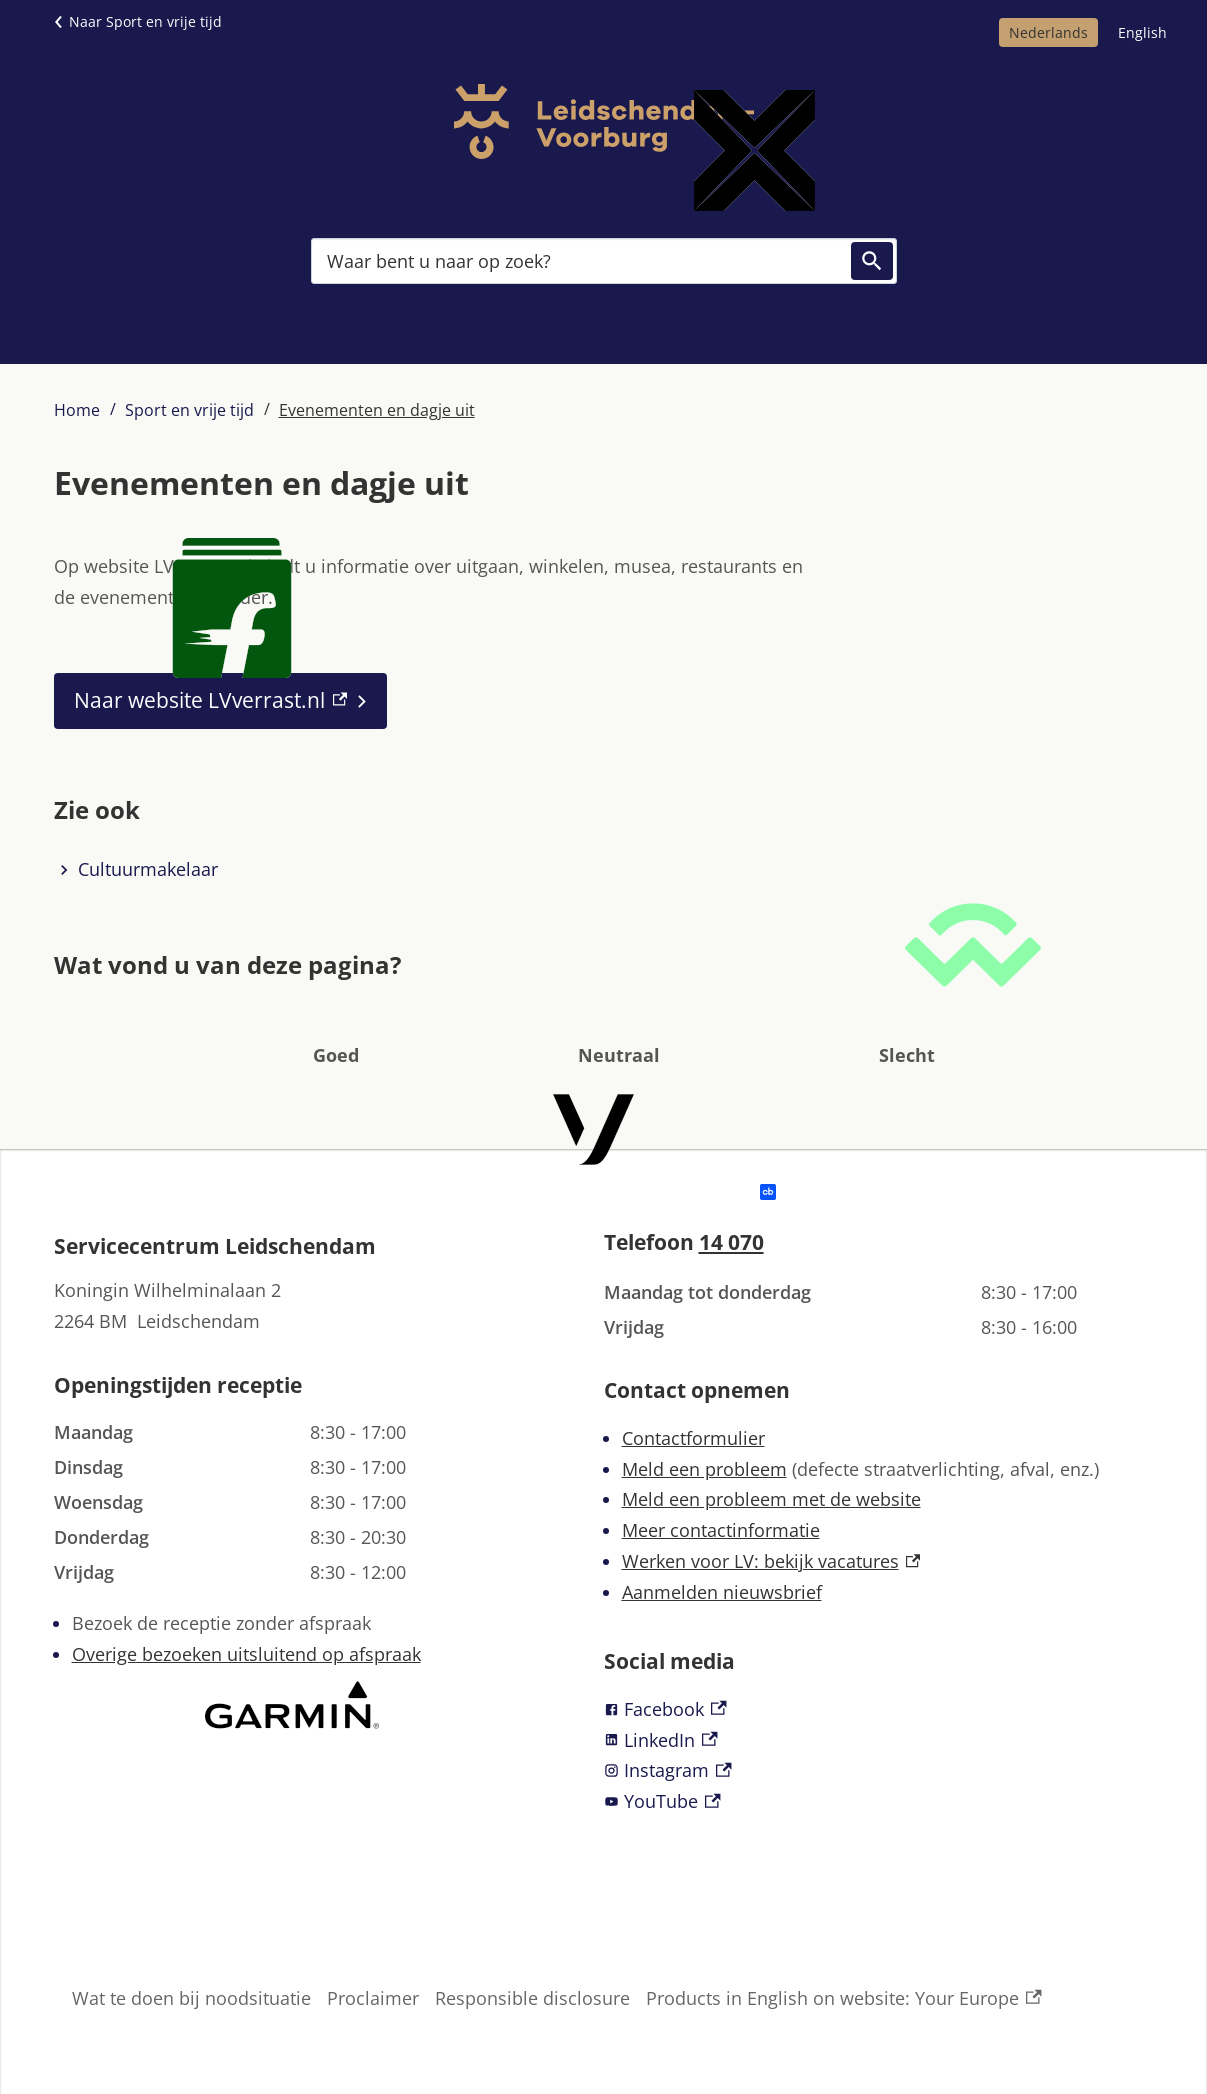 Image resolution: width=1207 pixels, height=2094 pixels. Describe the element at coordinates (768, 1192) in the screenshot. I see `open crunchbase website or app` at that location.